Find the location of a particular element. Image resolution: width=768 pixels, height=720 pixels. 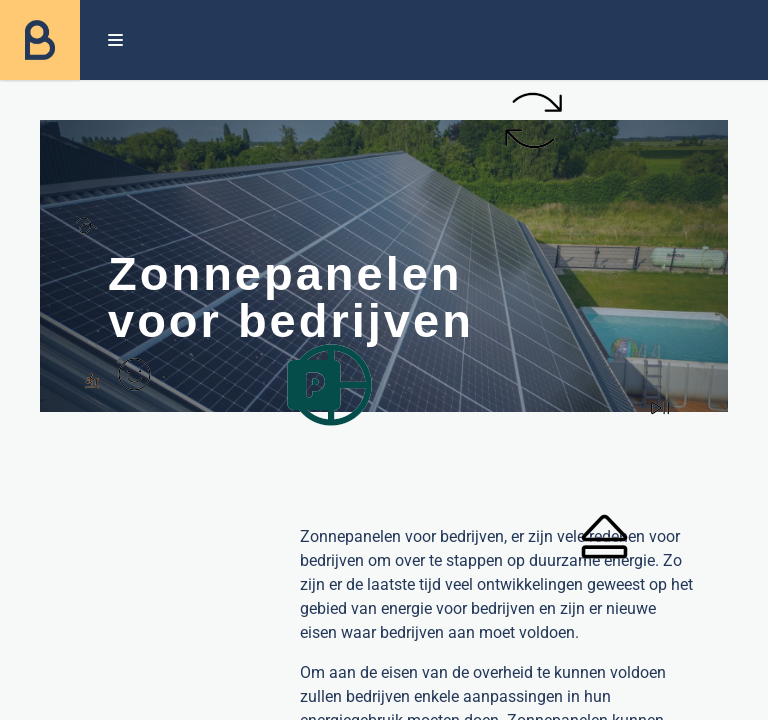

refresh or reload content is located at coordinates (533, 120).